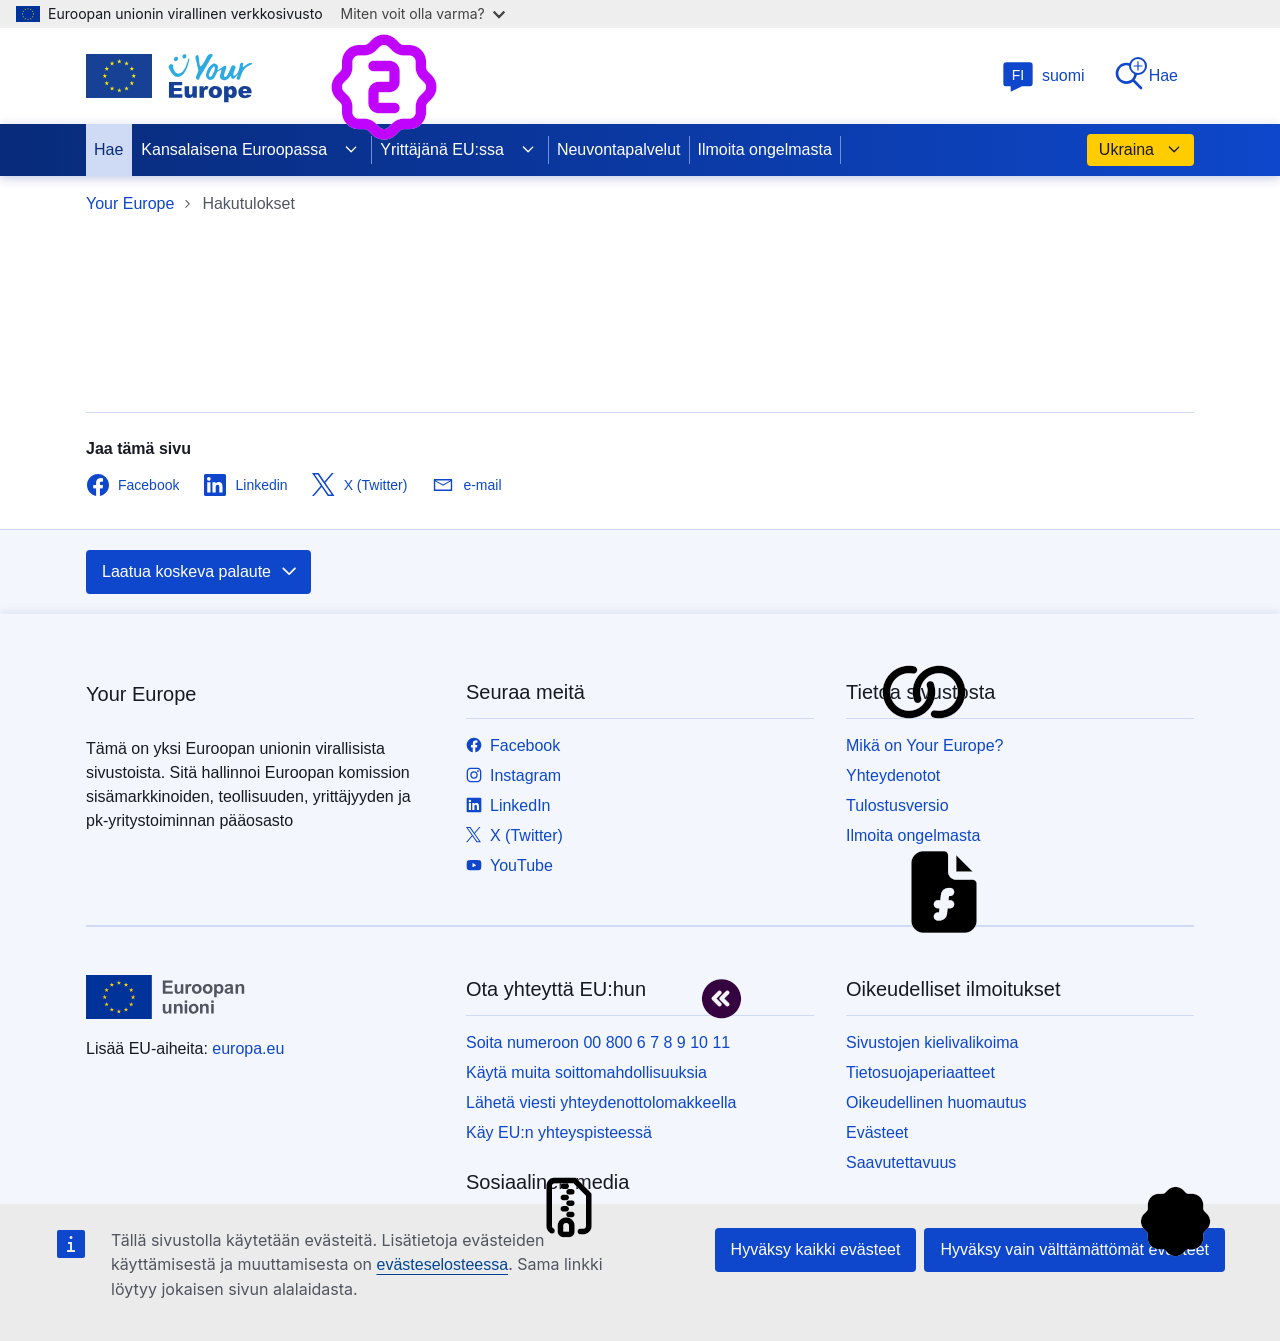 This screenshot has width=1280, height=1341. I want to click on indicates second place or runner-up status, so click(384, 87).